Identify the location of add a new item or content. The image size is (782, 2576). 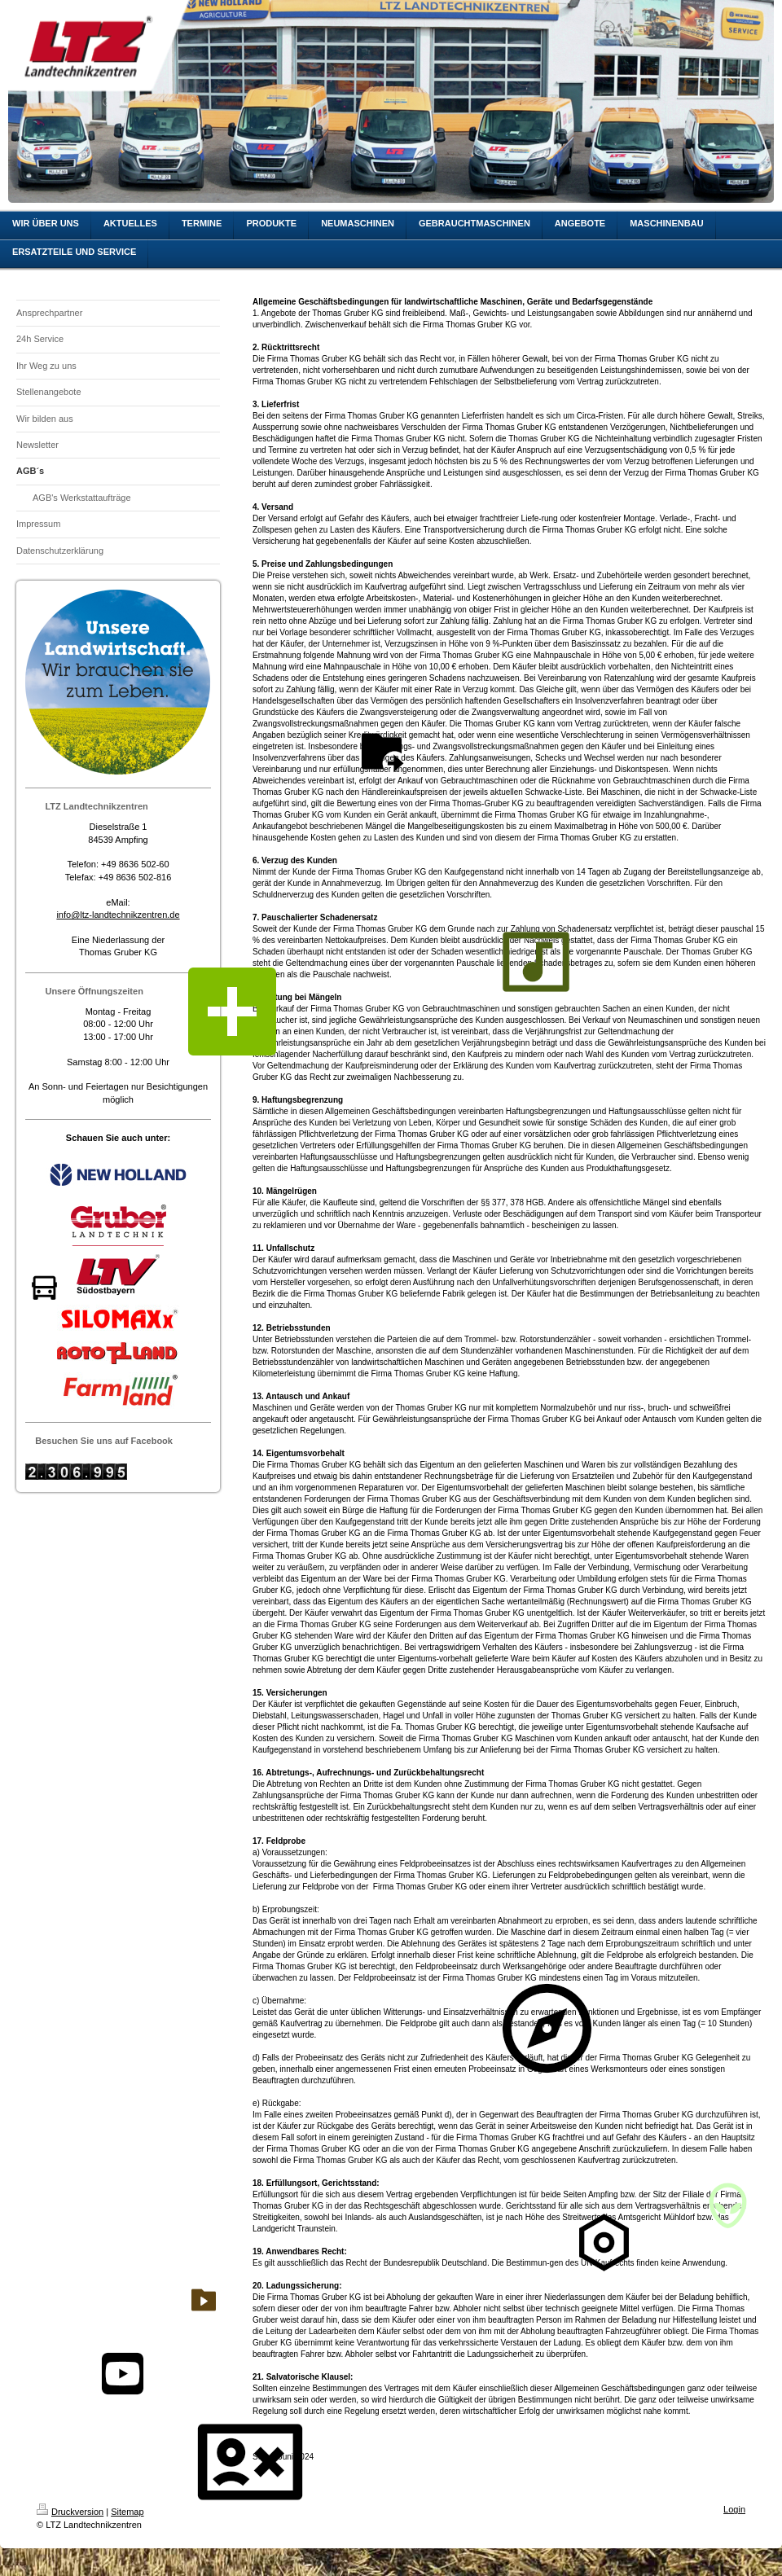
(232, 1012).